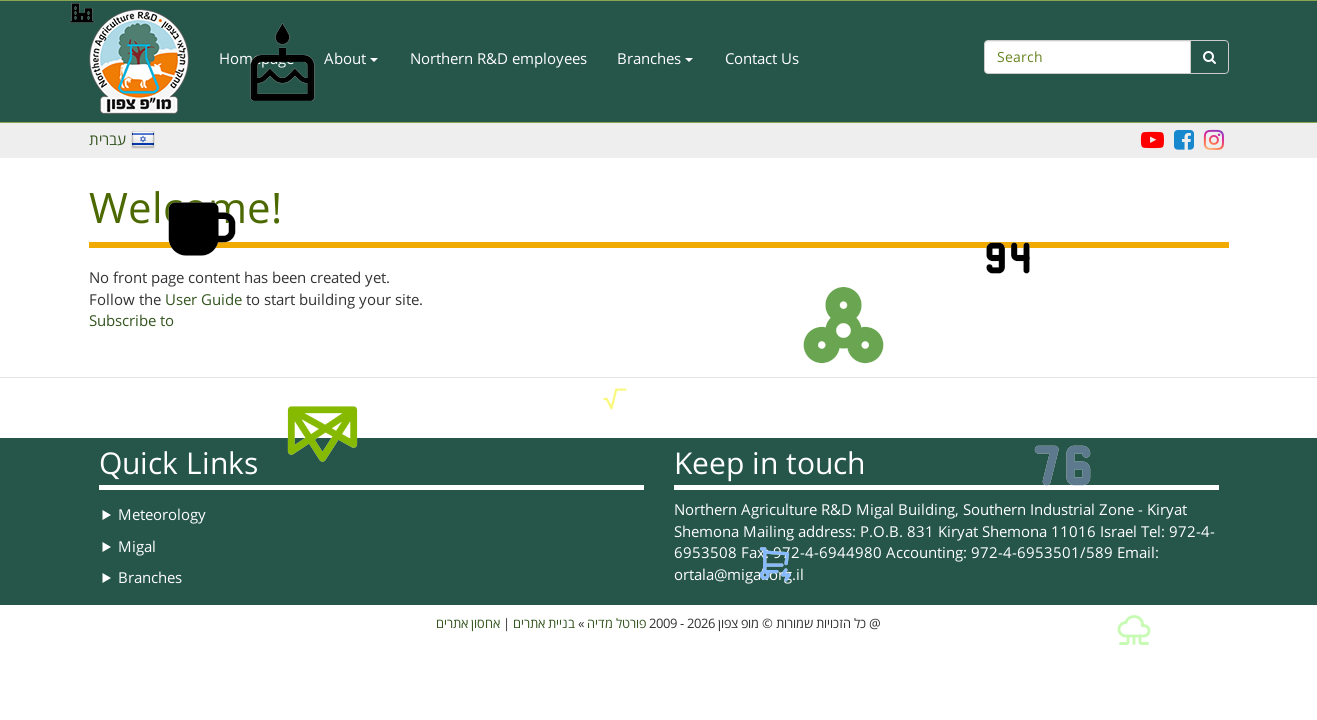 This screenshot has width=1317, height=720. I want to click on fidget spinner toy or game icon, so click(843, 330).